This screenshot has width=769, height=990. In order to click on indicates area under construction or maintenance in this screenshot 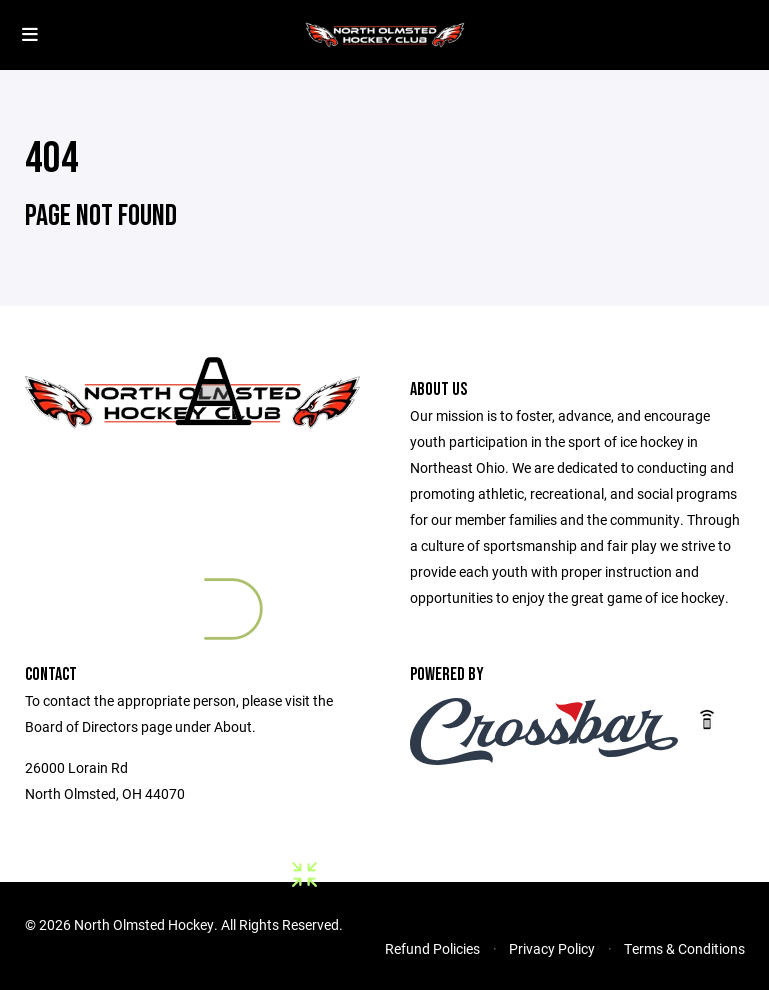, I will do `click(213, 392)`.